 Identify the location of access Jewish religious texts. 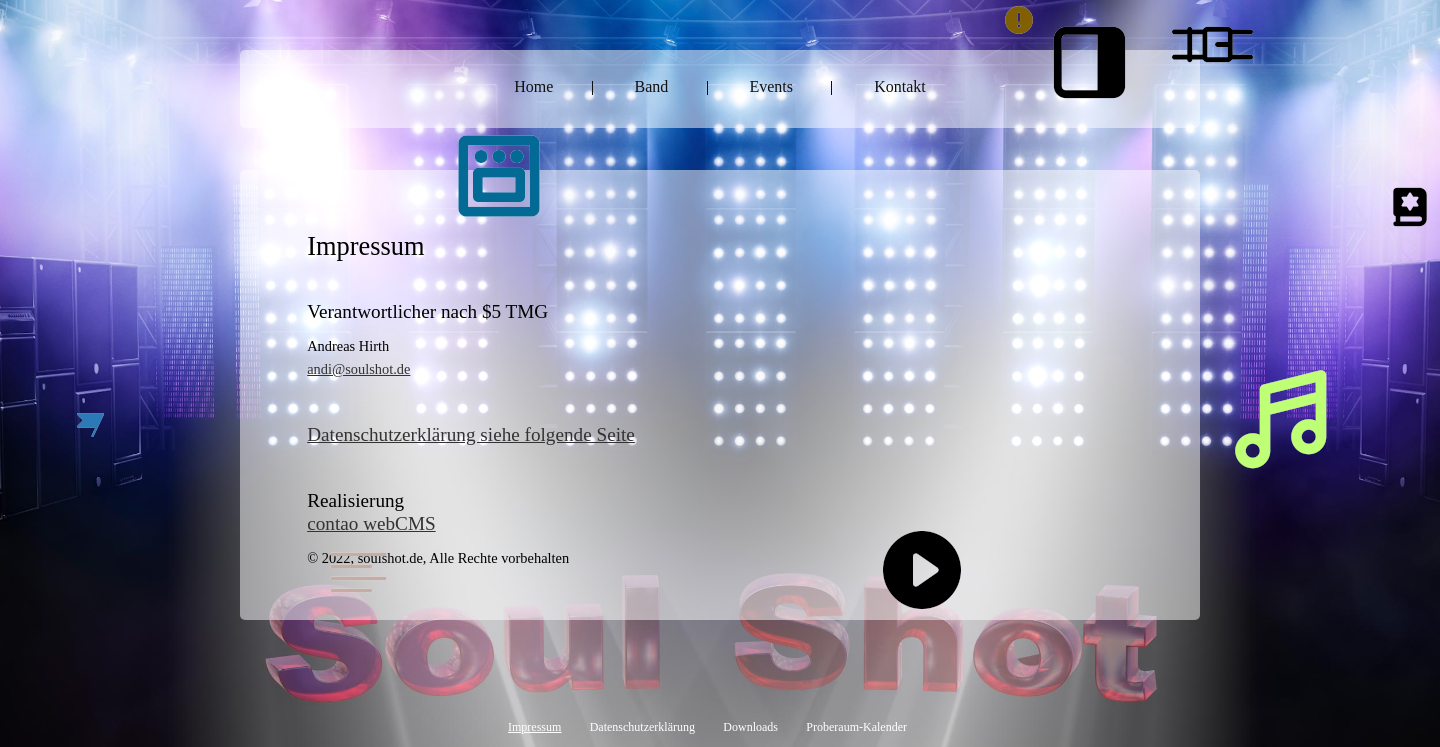
(1410, 207).